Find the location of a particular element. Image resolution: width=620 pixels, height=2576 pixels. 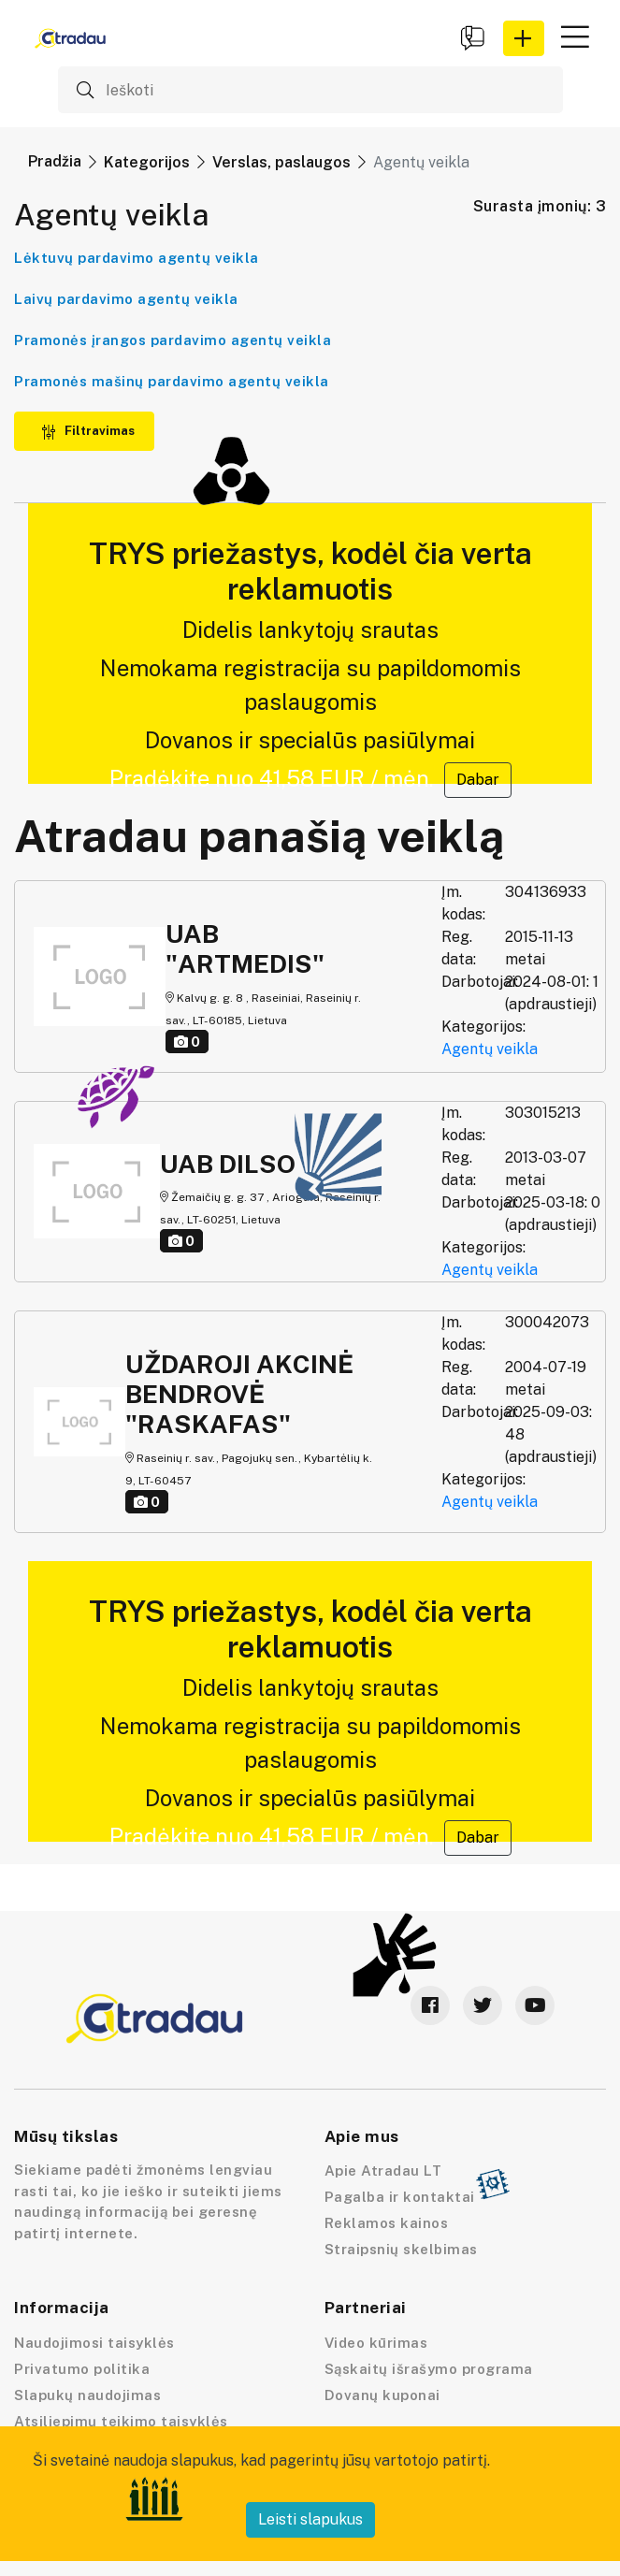

indicates marine wildlife or ocean conservation content is located at coordinates (116, 1097).